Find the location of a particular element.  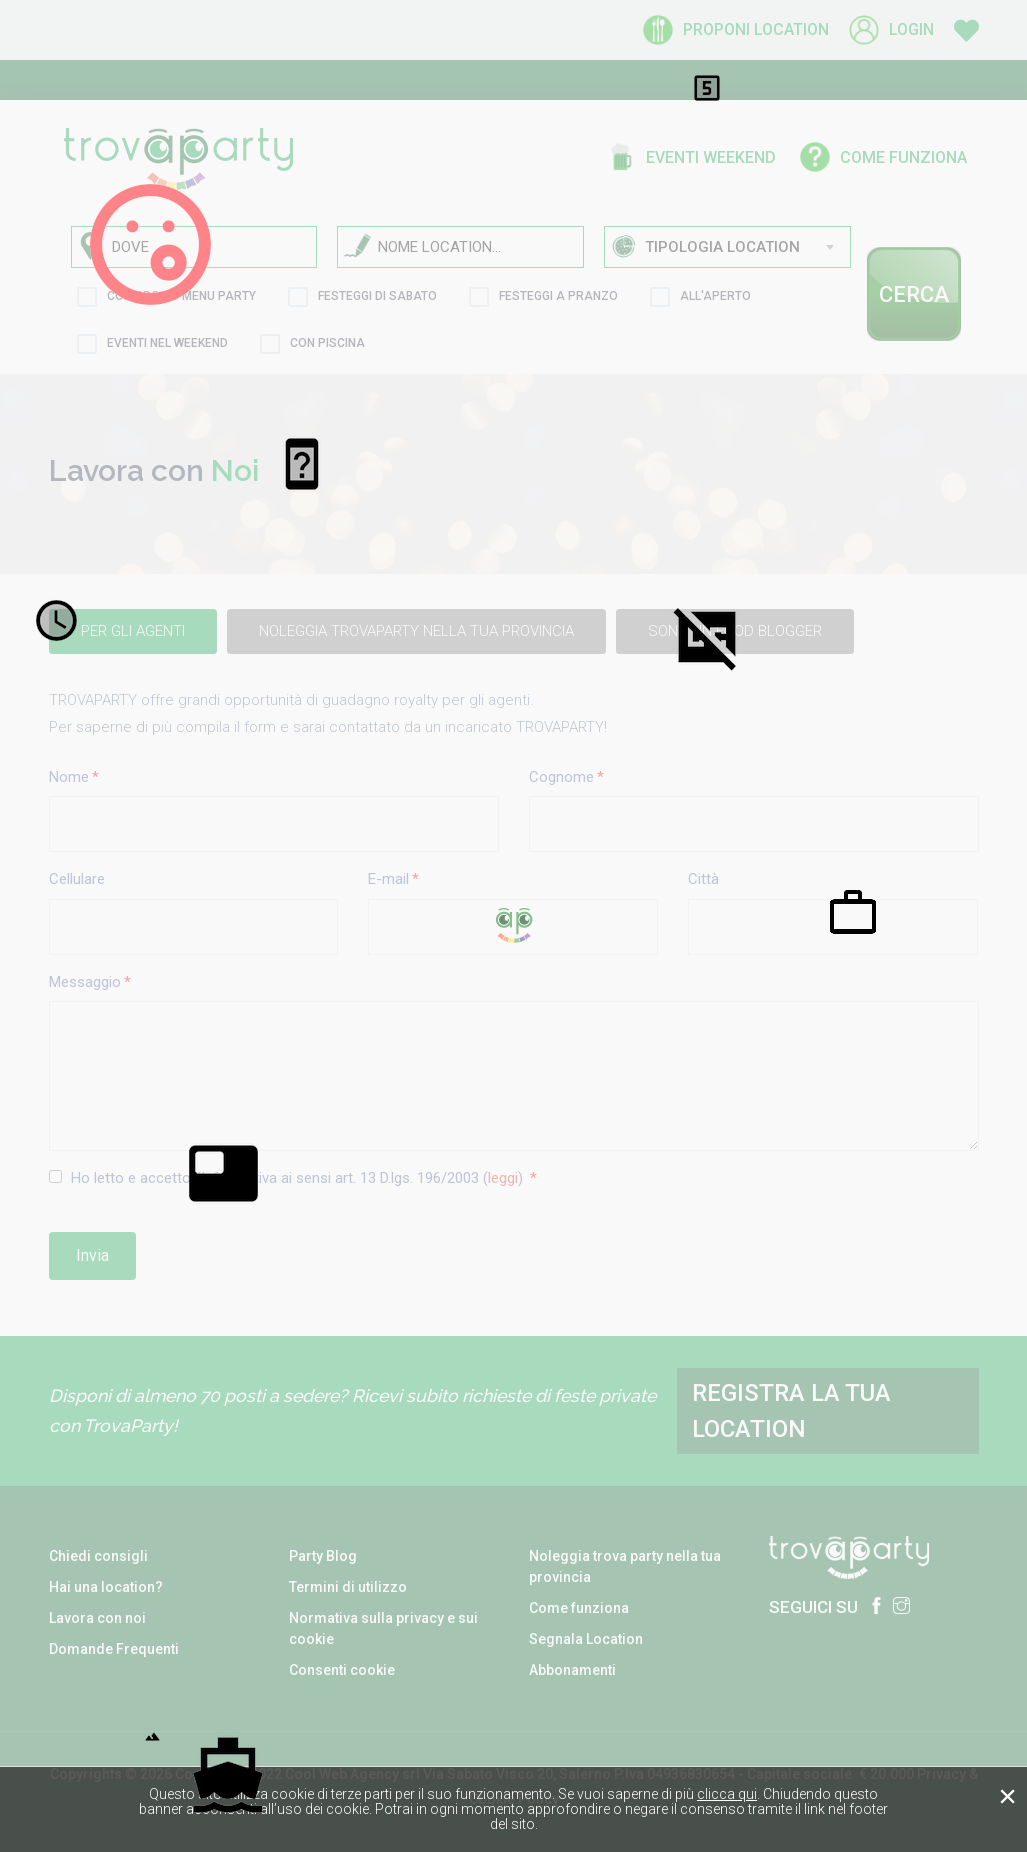

unknown or unrecognized device connected is located at coordinates (302, 464).